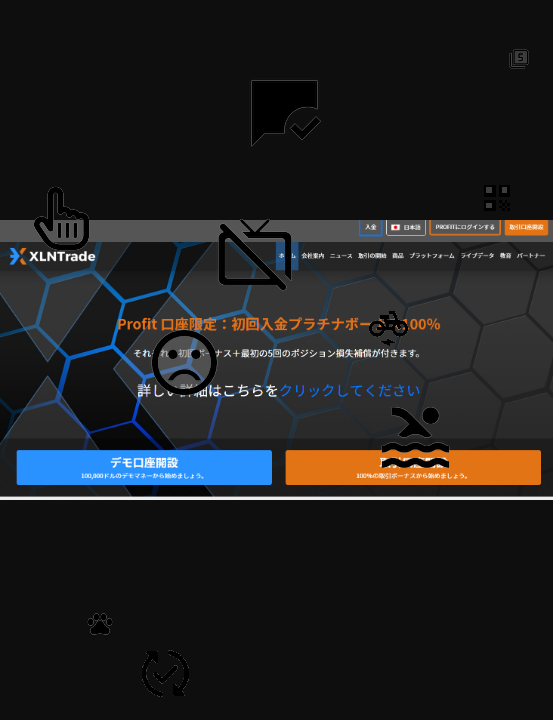  What do you see at coordinates (100, 624) in the screenshot?
I see `access pet-related features or settings` at bounding box center [100, 624].